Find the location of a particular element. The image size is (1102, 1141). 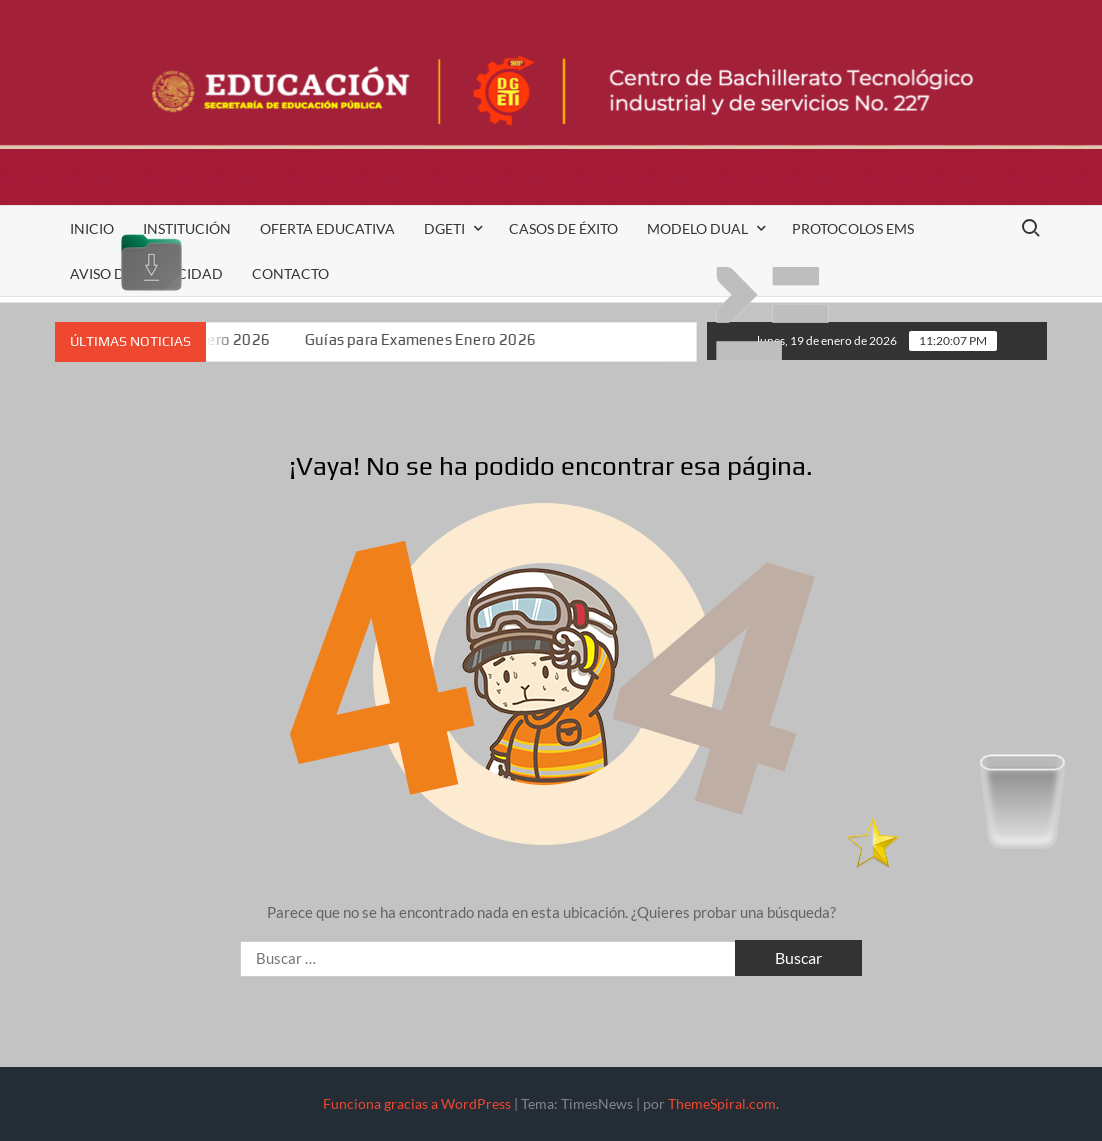

empty trash bin ready to receive deleted files is located at coordinates (1022, 800).